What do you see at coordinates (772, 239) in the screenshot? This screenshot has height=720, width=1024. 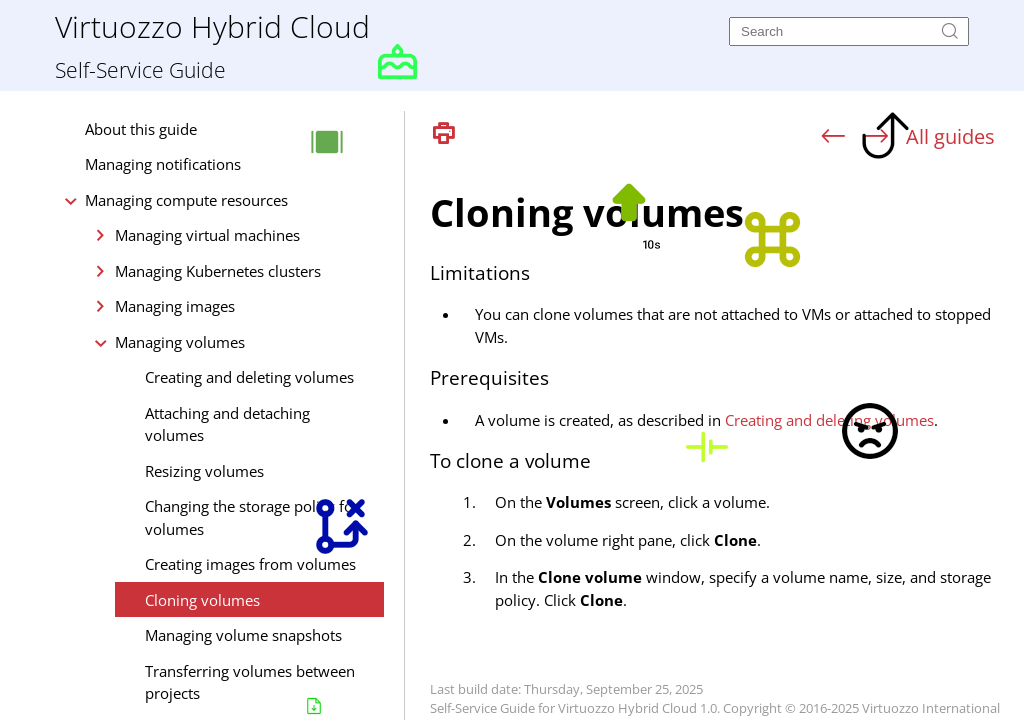 I see `execute a keyboard shortcut or command` at bounding box center [772, 239].